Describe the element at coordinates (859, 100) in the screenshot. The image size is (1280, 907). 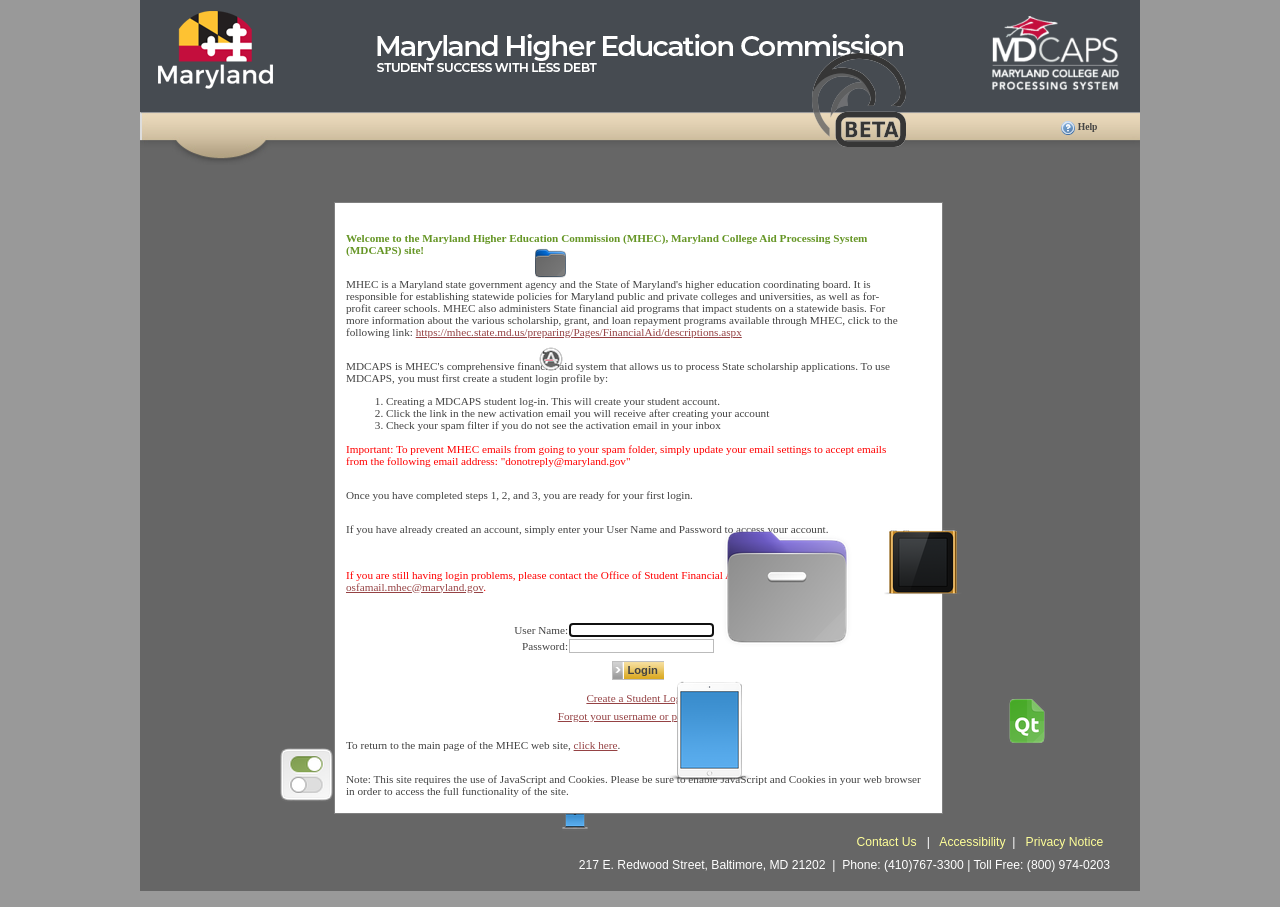
I see `open microsoft edge beta browser` at that location.